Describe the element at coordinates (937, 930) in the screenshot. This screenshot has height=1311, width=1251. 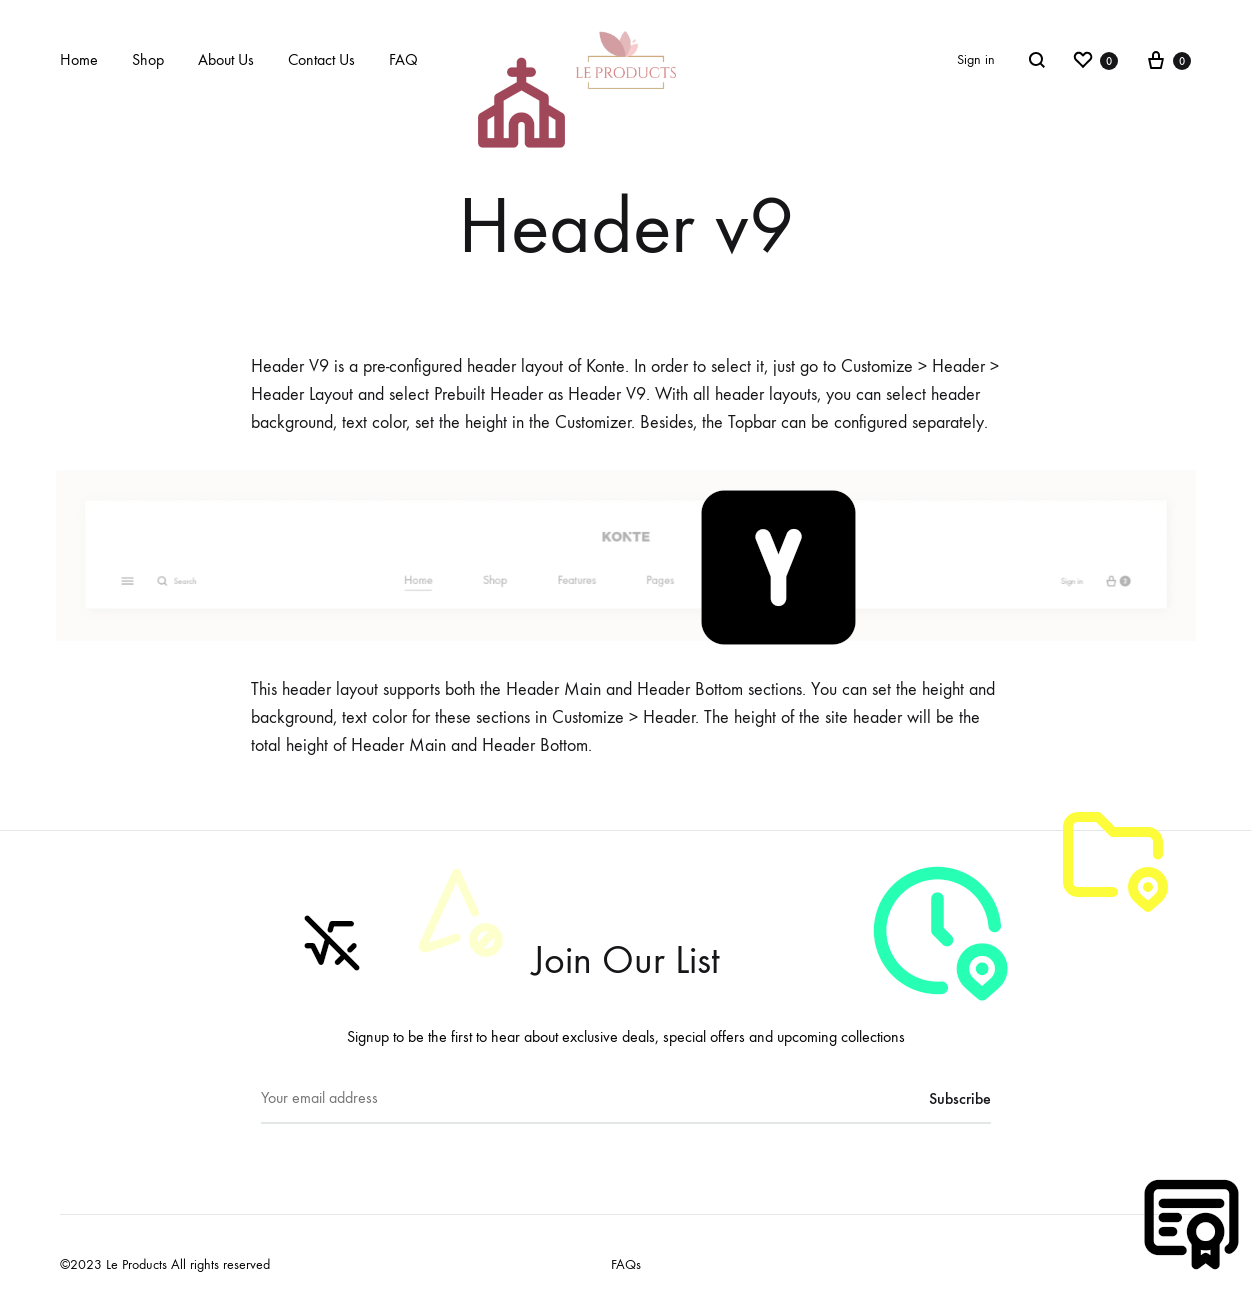
I see `set a location-based reminder` at that location.